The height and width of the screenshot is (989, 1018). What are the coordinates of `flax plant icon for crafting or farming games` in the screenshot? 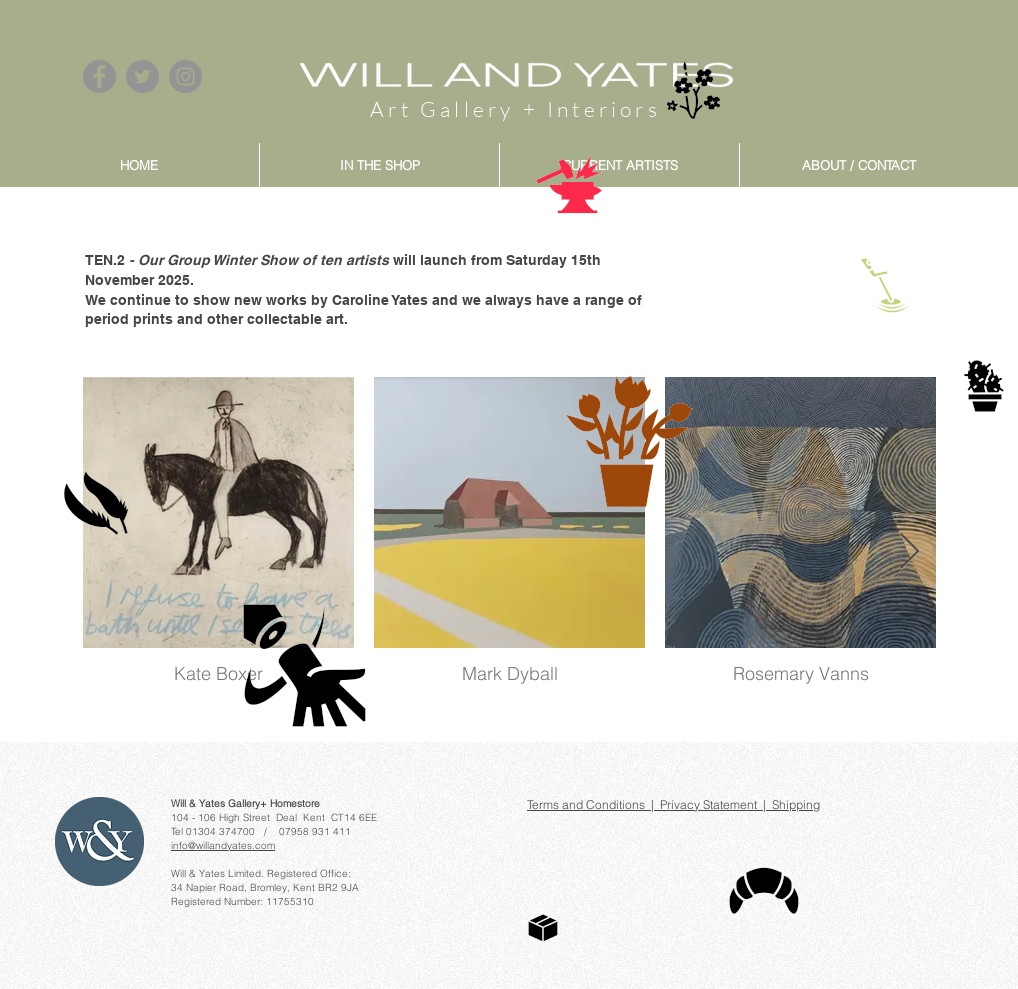 It's located at (693, 89).